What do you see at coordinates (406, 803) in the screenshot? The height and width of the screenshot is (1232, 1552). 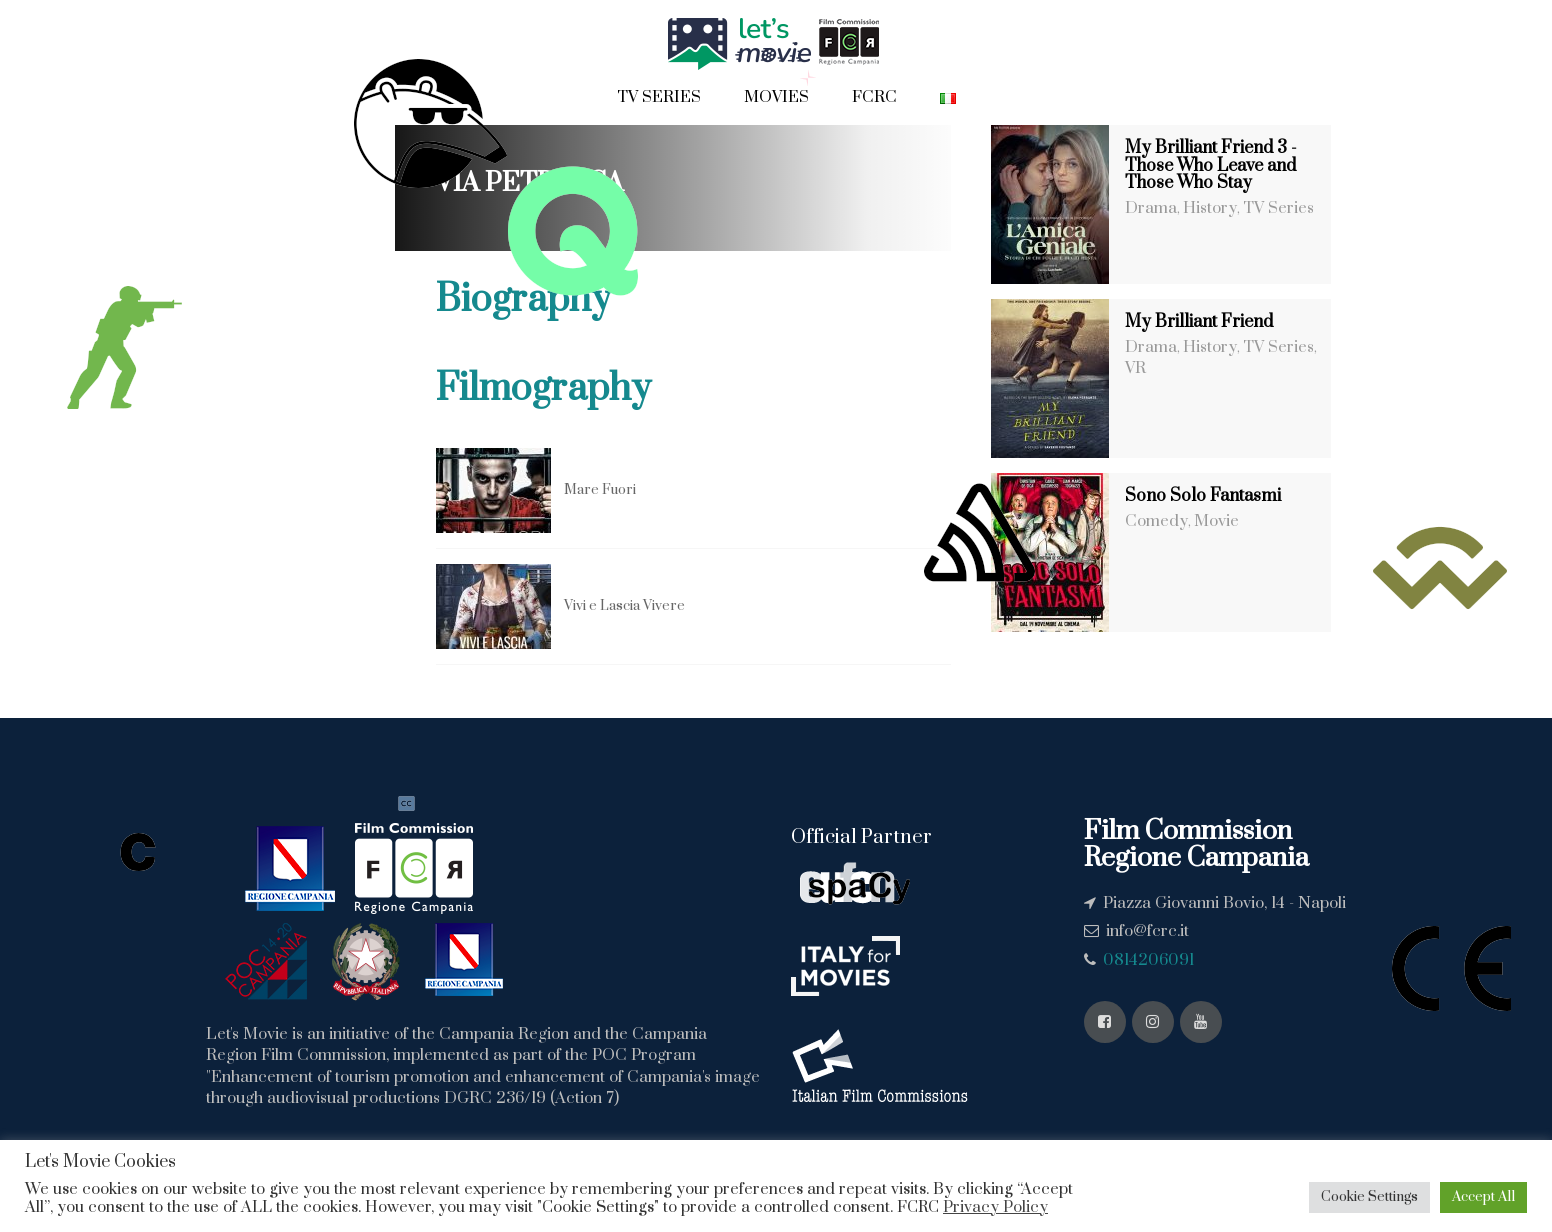 I see `enable closed captions for video content` at bounding box center [406, 803].